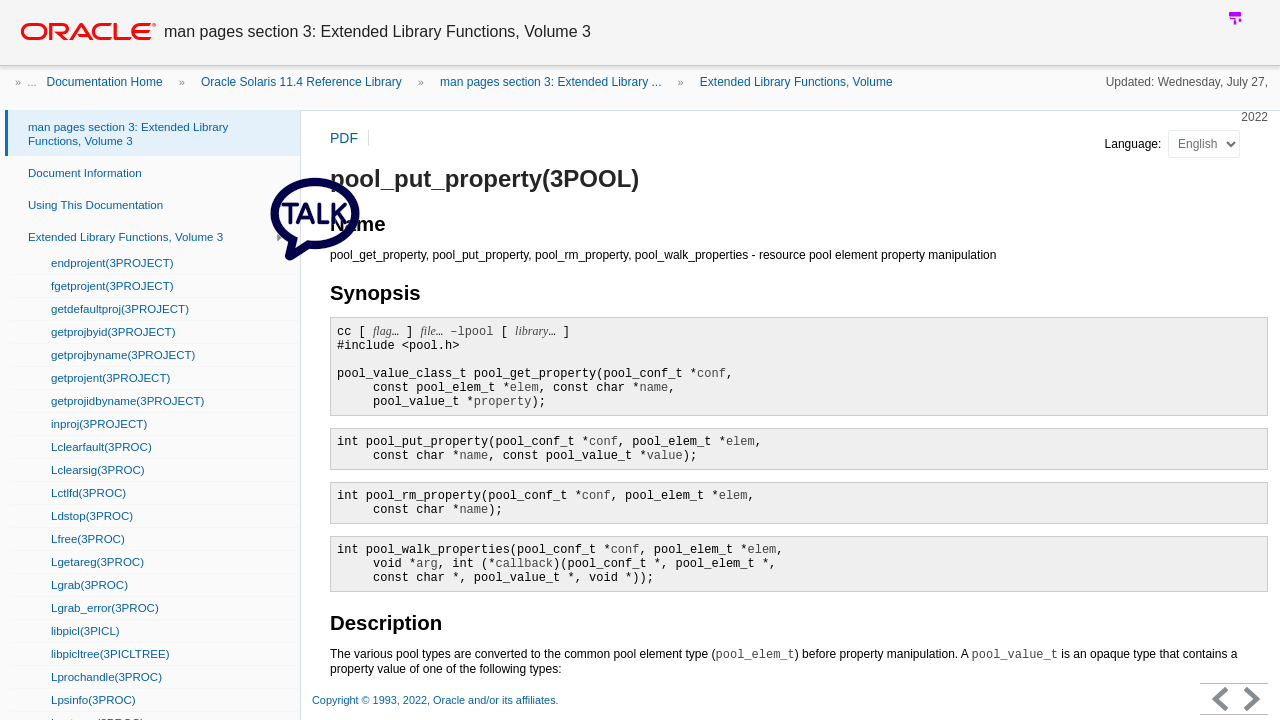 The image size is (1280, 720). Describe the element at coordinates (1235, 18) in the screenshot. I see `access painting or drawing tools` at that location.